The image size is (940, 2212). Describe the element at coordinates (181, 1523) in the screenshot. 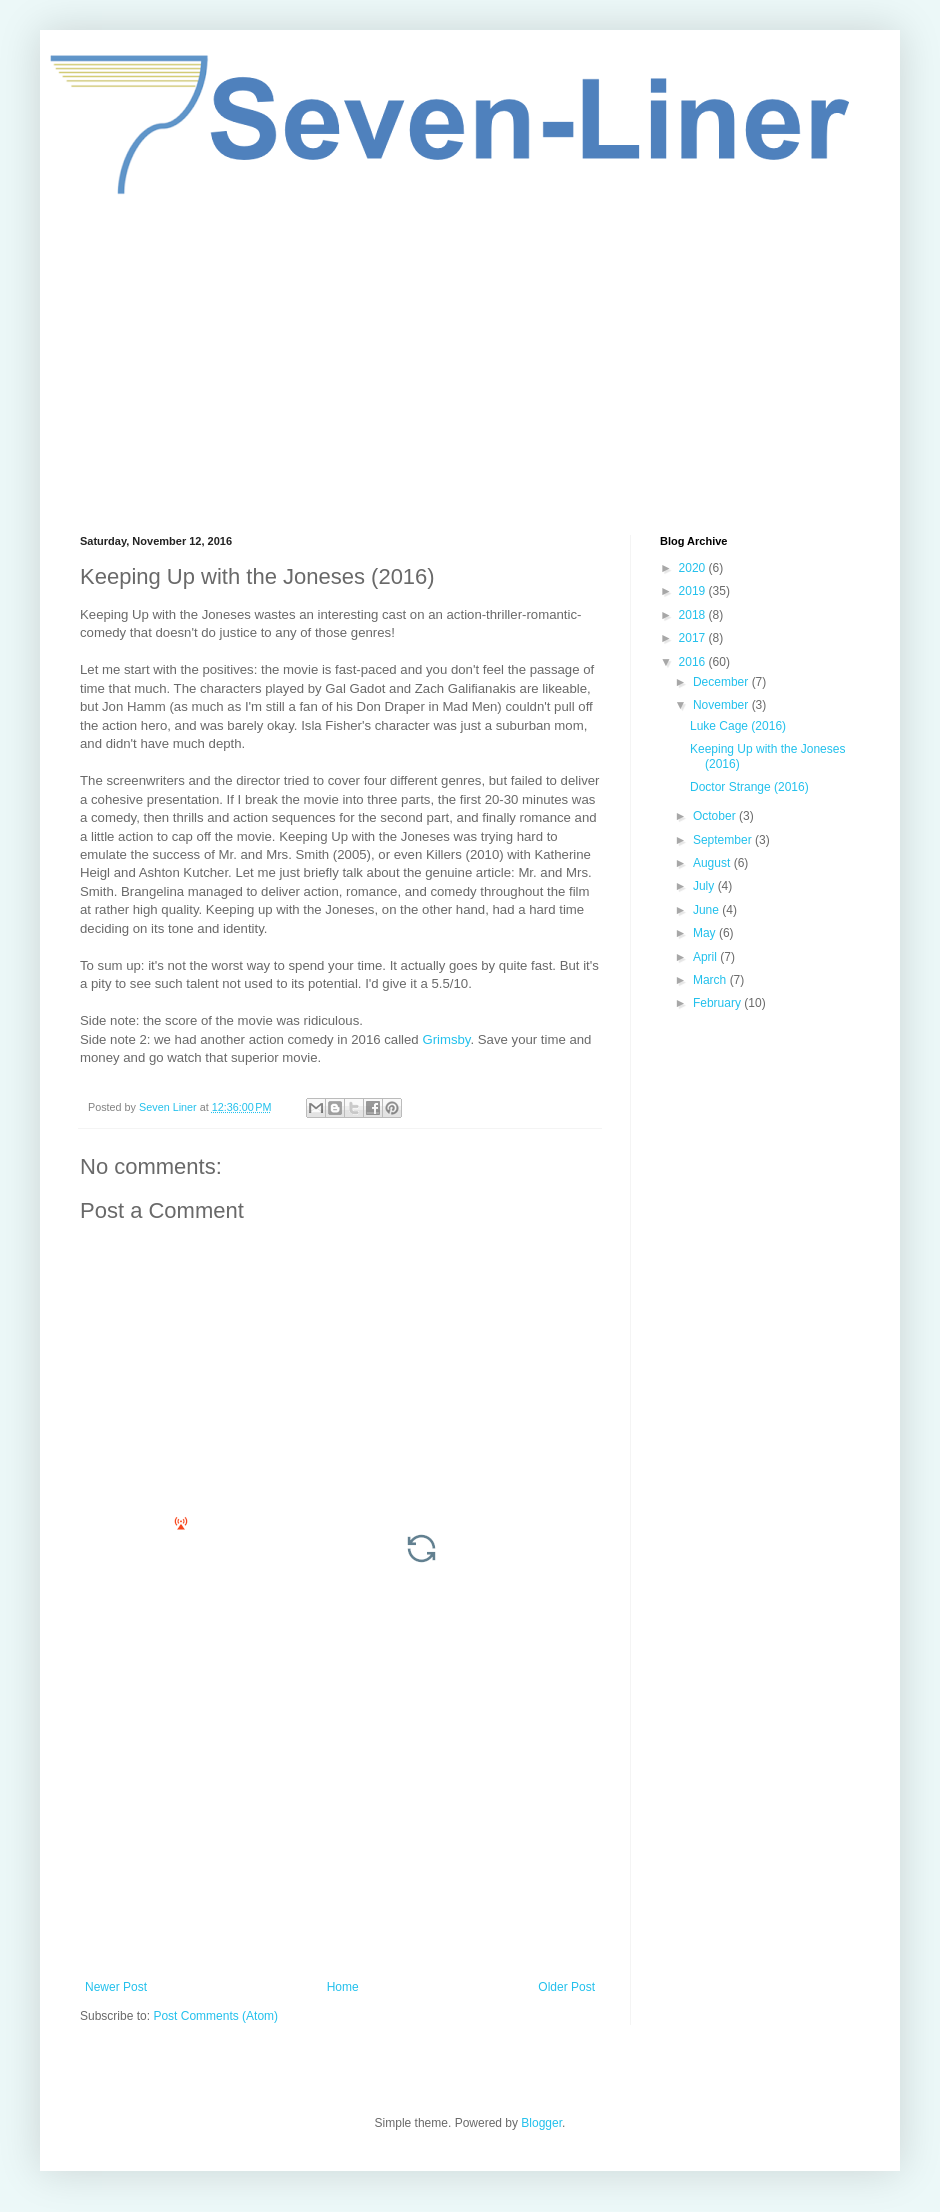

I see `access wireless network or broadcasting settings` at that location.